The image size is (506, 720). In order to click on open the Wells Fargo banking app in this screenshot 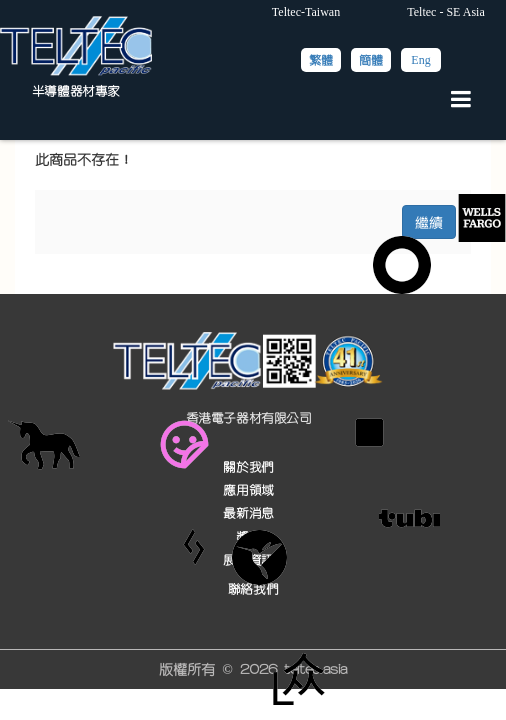, I will do `click(482, 218)`.